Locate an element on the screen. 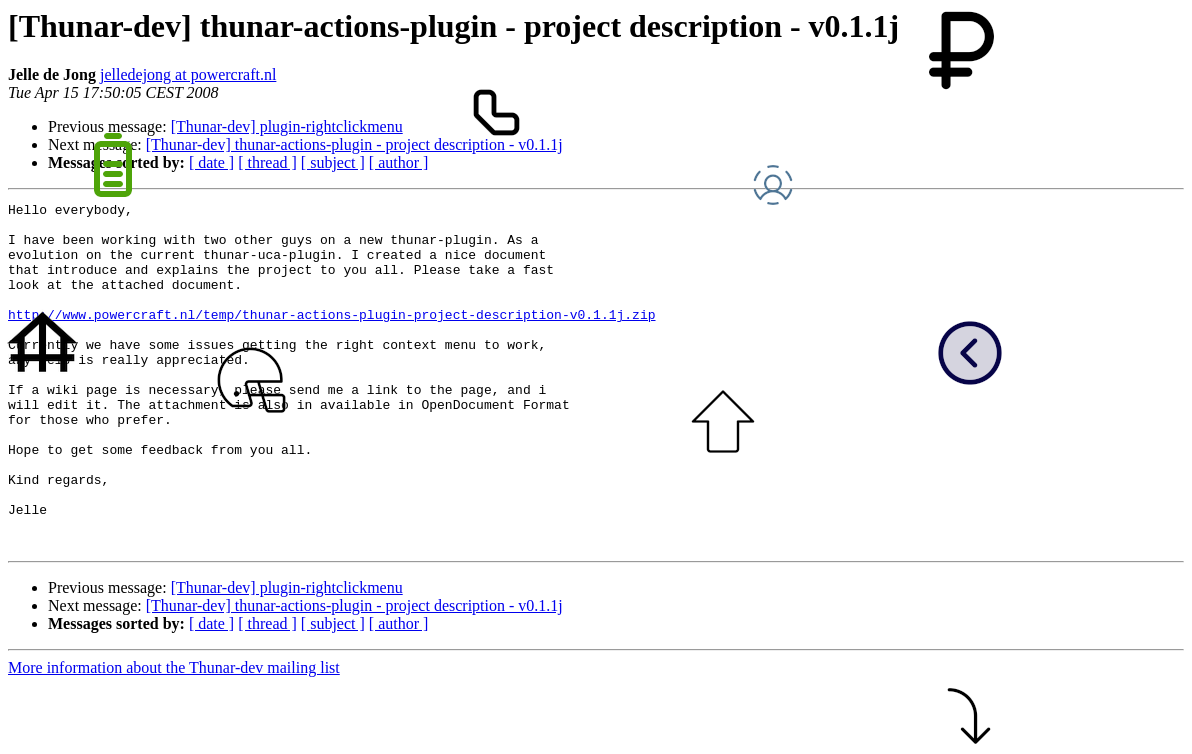 This screenshot has width=1192, height=754. indicates russian ruble currency is located at coordinates (961, 50).